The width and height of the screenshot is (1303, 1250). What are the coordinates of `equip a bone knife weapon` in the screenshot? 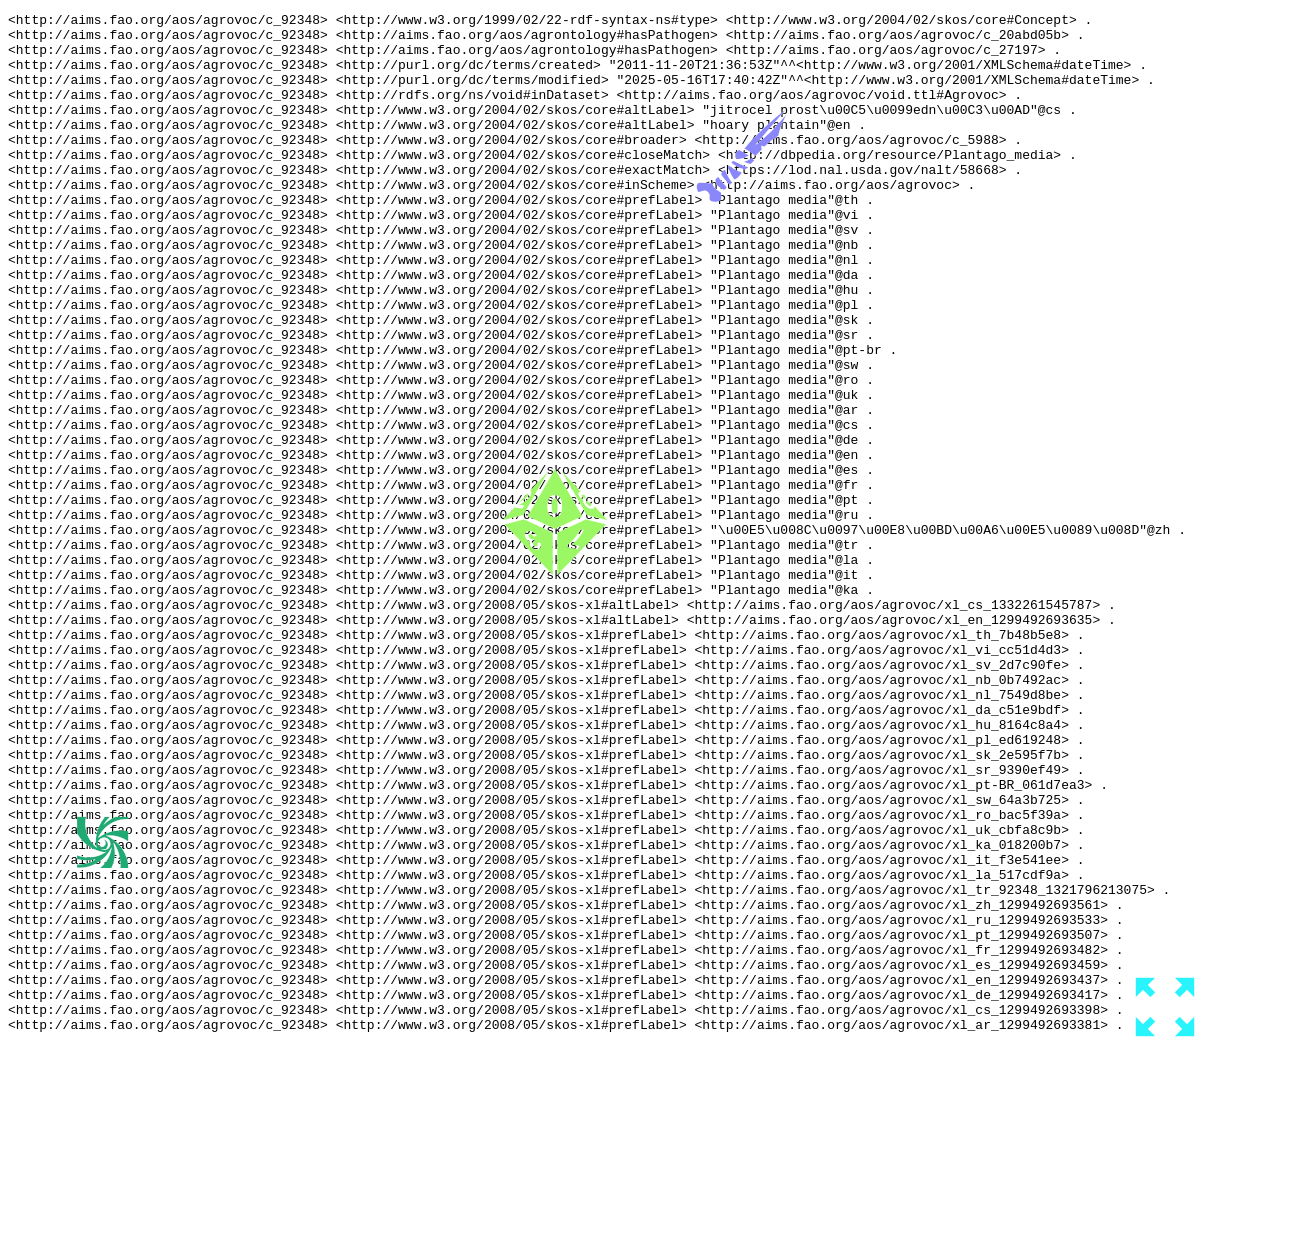 It's located at (741, 155).